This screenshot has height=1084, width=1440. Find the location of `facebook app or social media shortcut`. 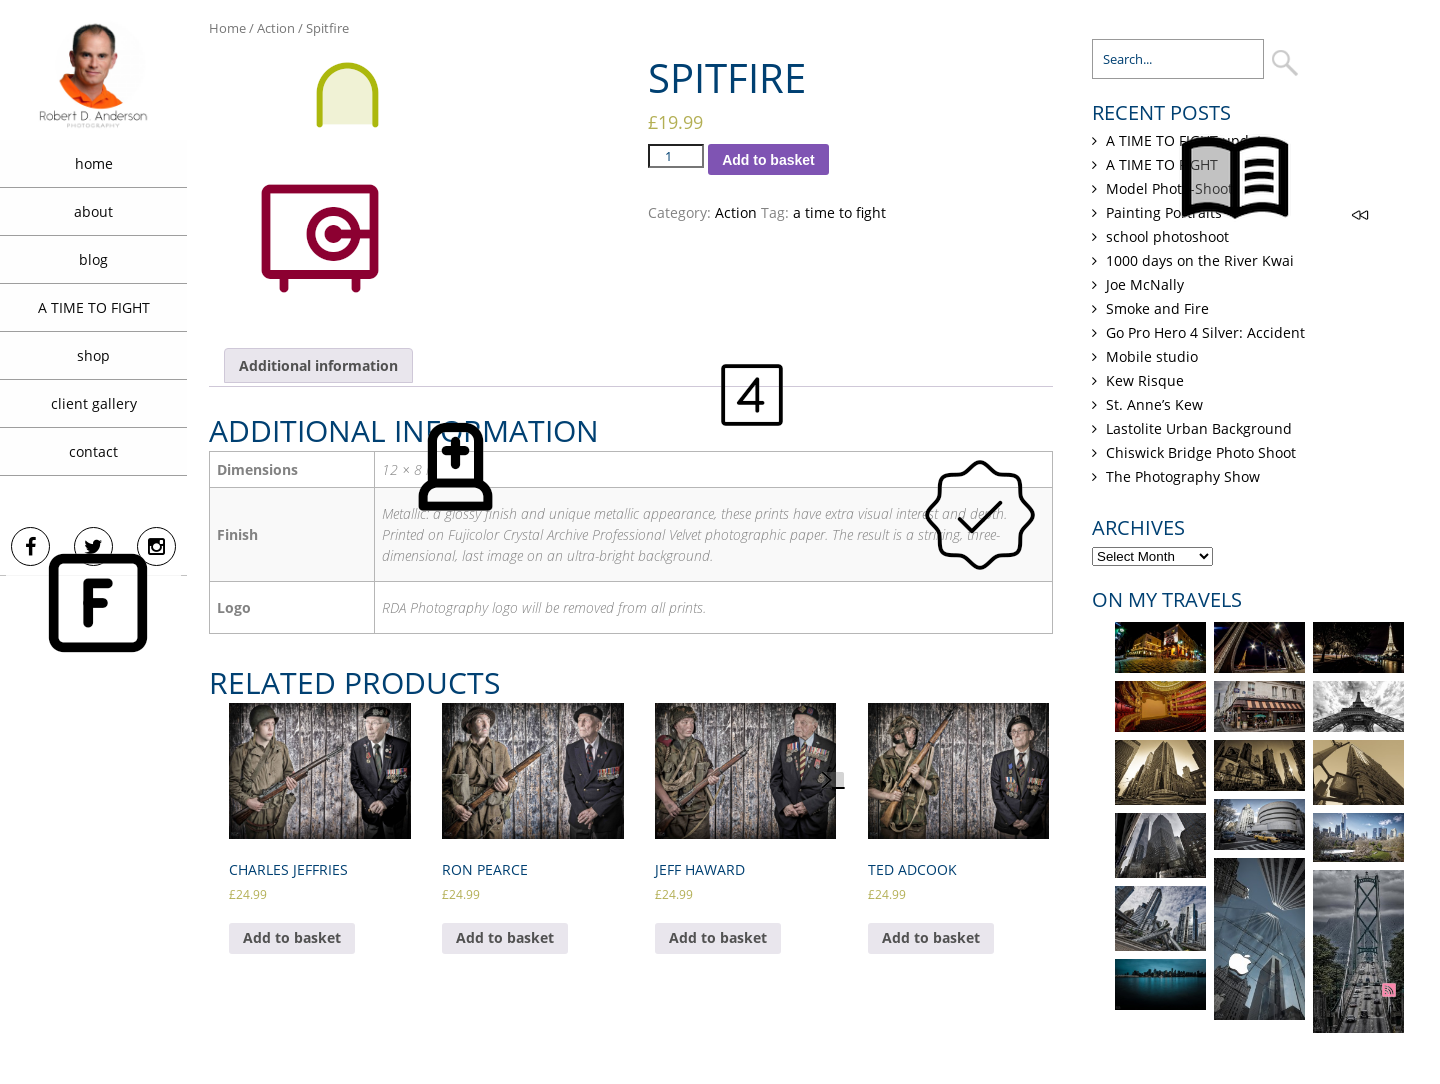

facebook app or social media shortcut is located at coordinates (98, 603).